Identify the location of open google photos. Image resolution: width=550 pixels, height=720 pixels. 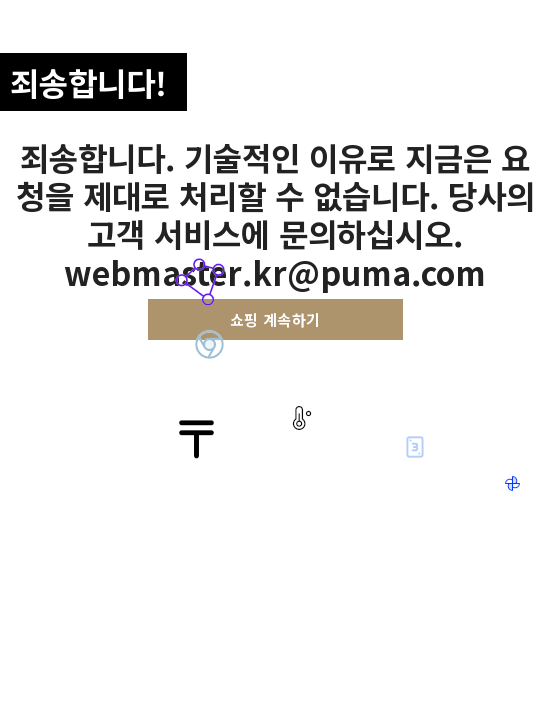
(512, 483).